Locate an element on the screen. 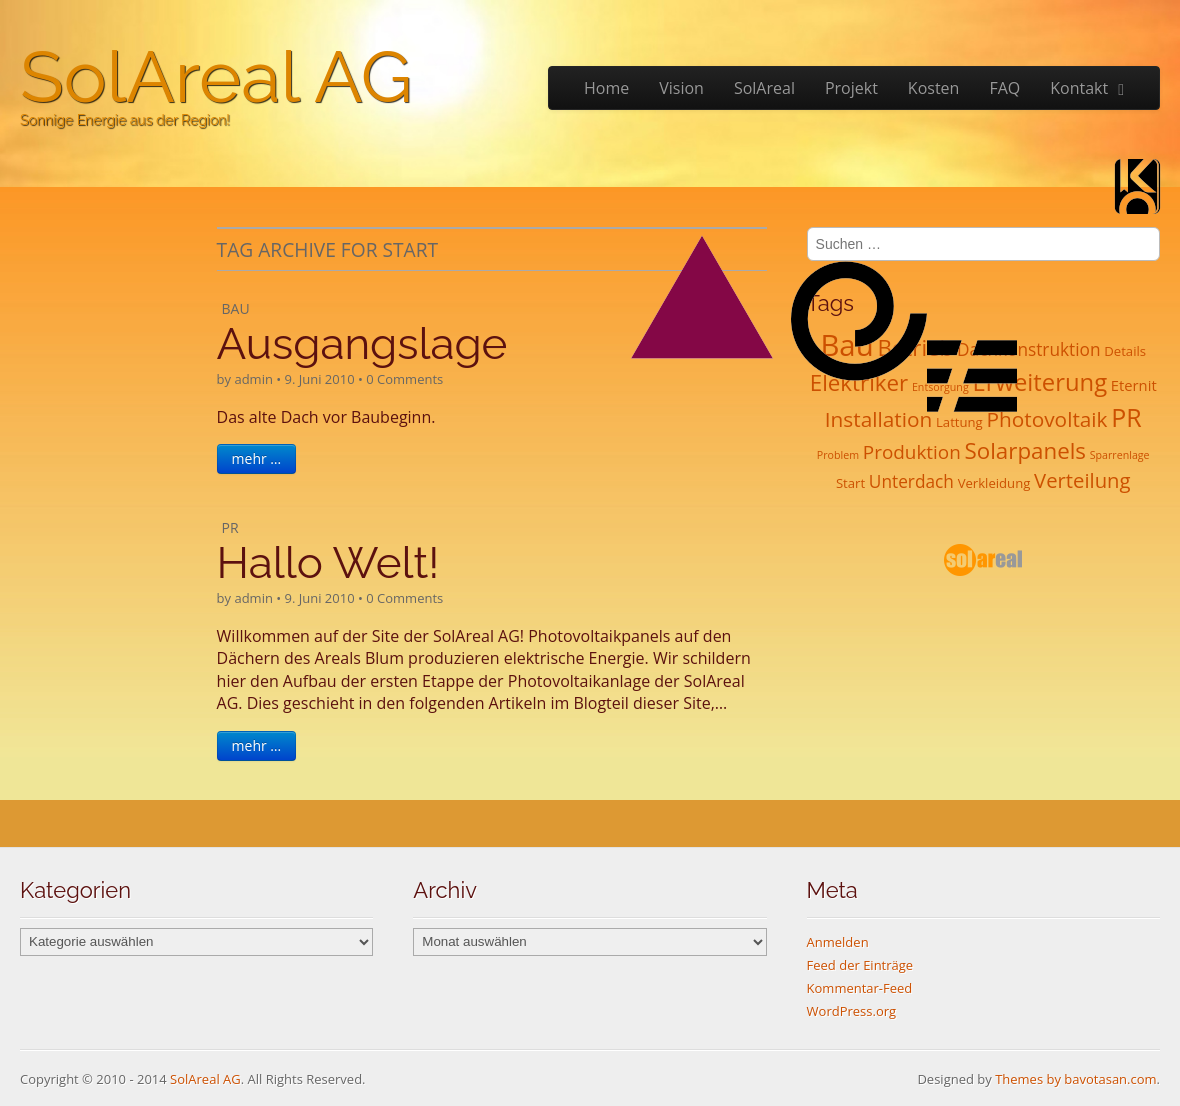  every.org logo is located at coordinates (859, 321).